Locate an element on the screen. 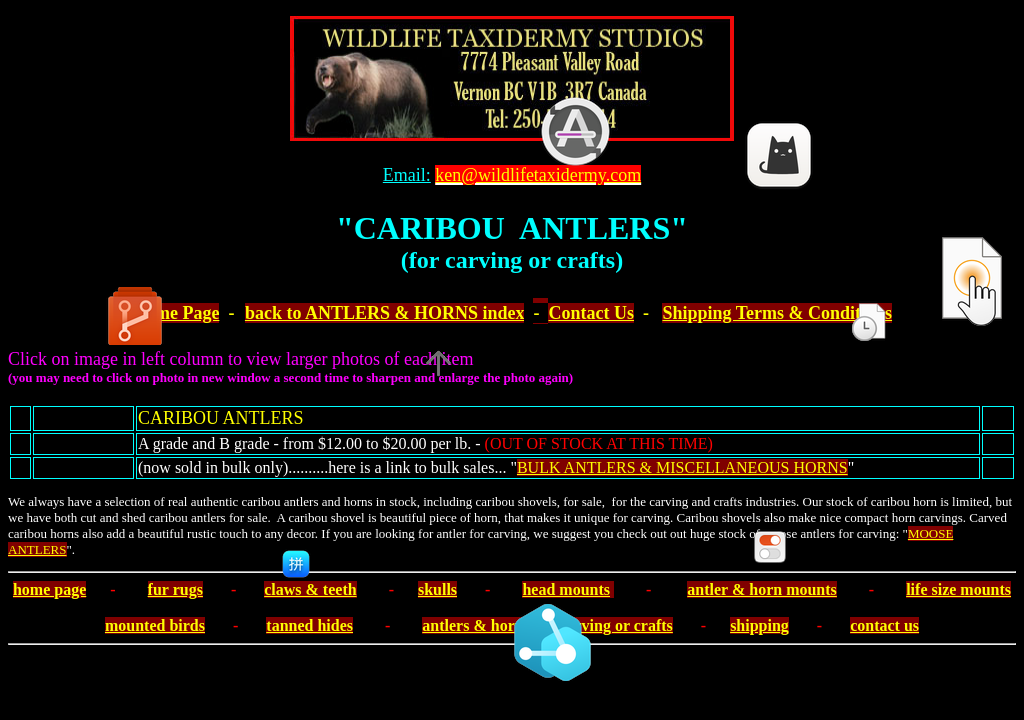 This screenshot has width=1024, height=720. select or click on a file is located at coordinates (972, 278).